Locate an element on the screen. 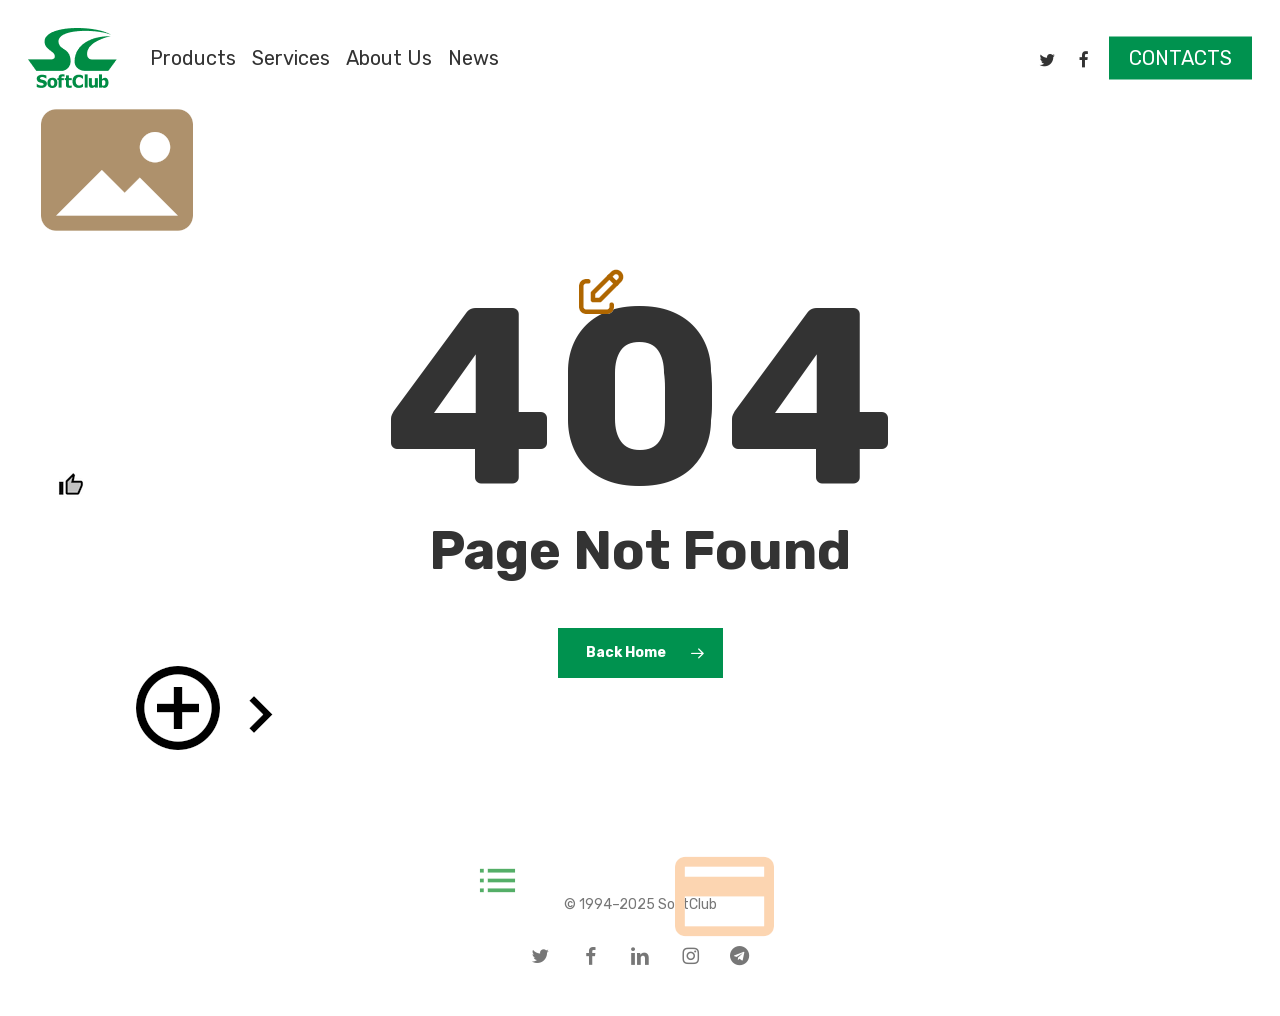 The image size is (1280, 1016). navigate to the next item or screen is located at coordinates (260, 714).